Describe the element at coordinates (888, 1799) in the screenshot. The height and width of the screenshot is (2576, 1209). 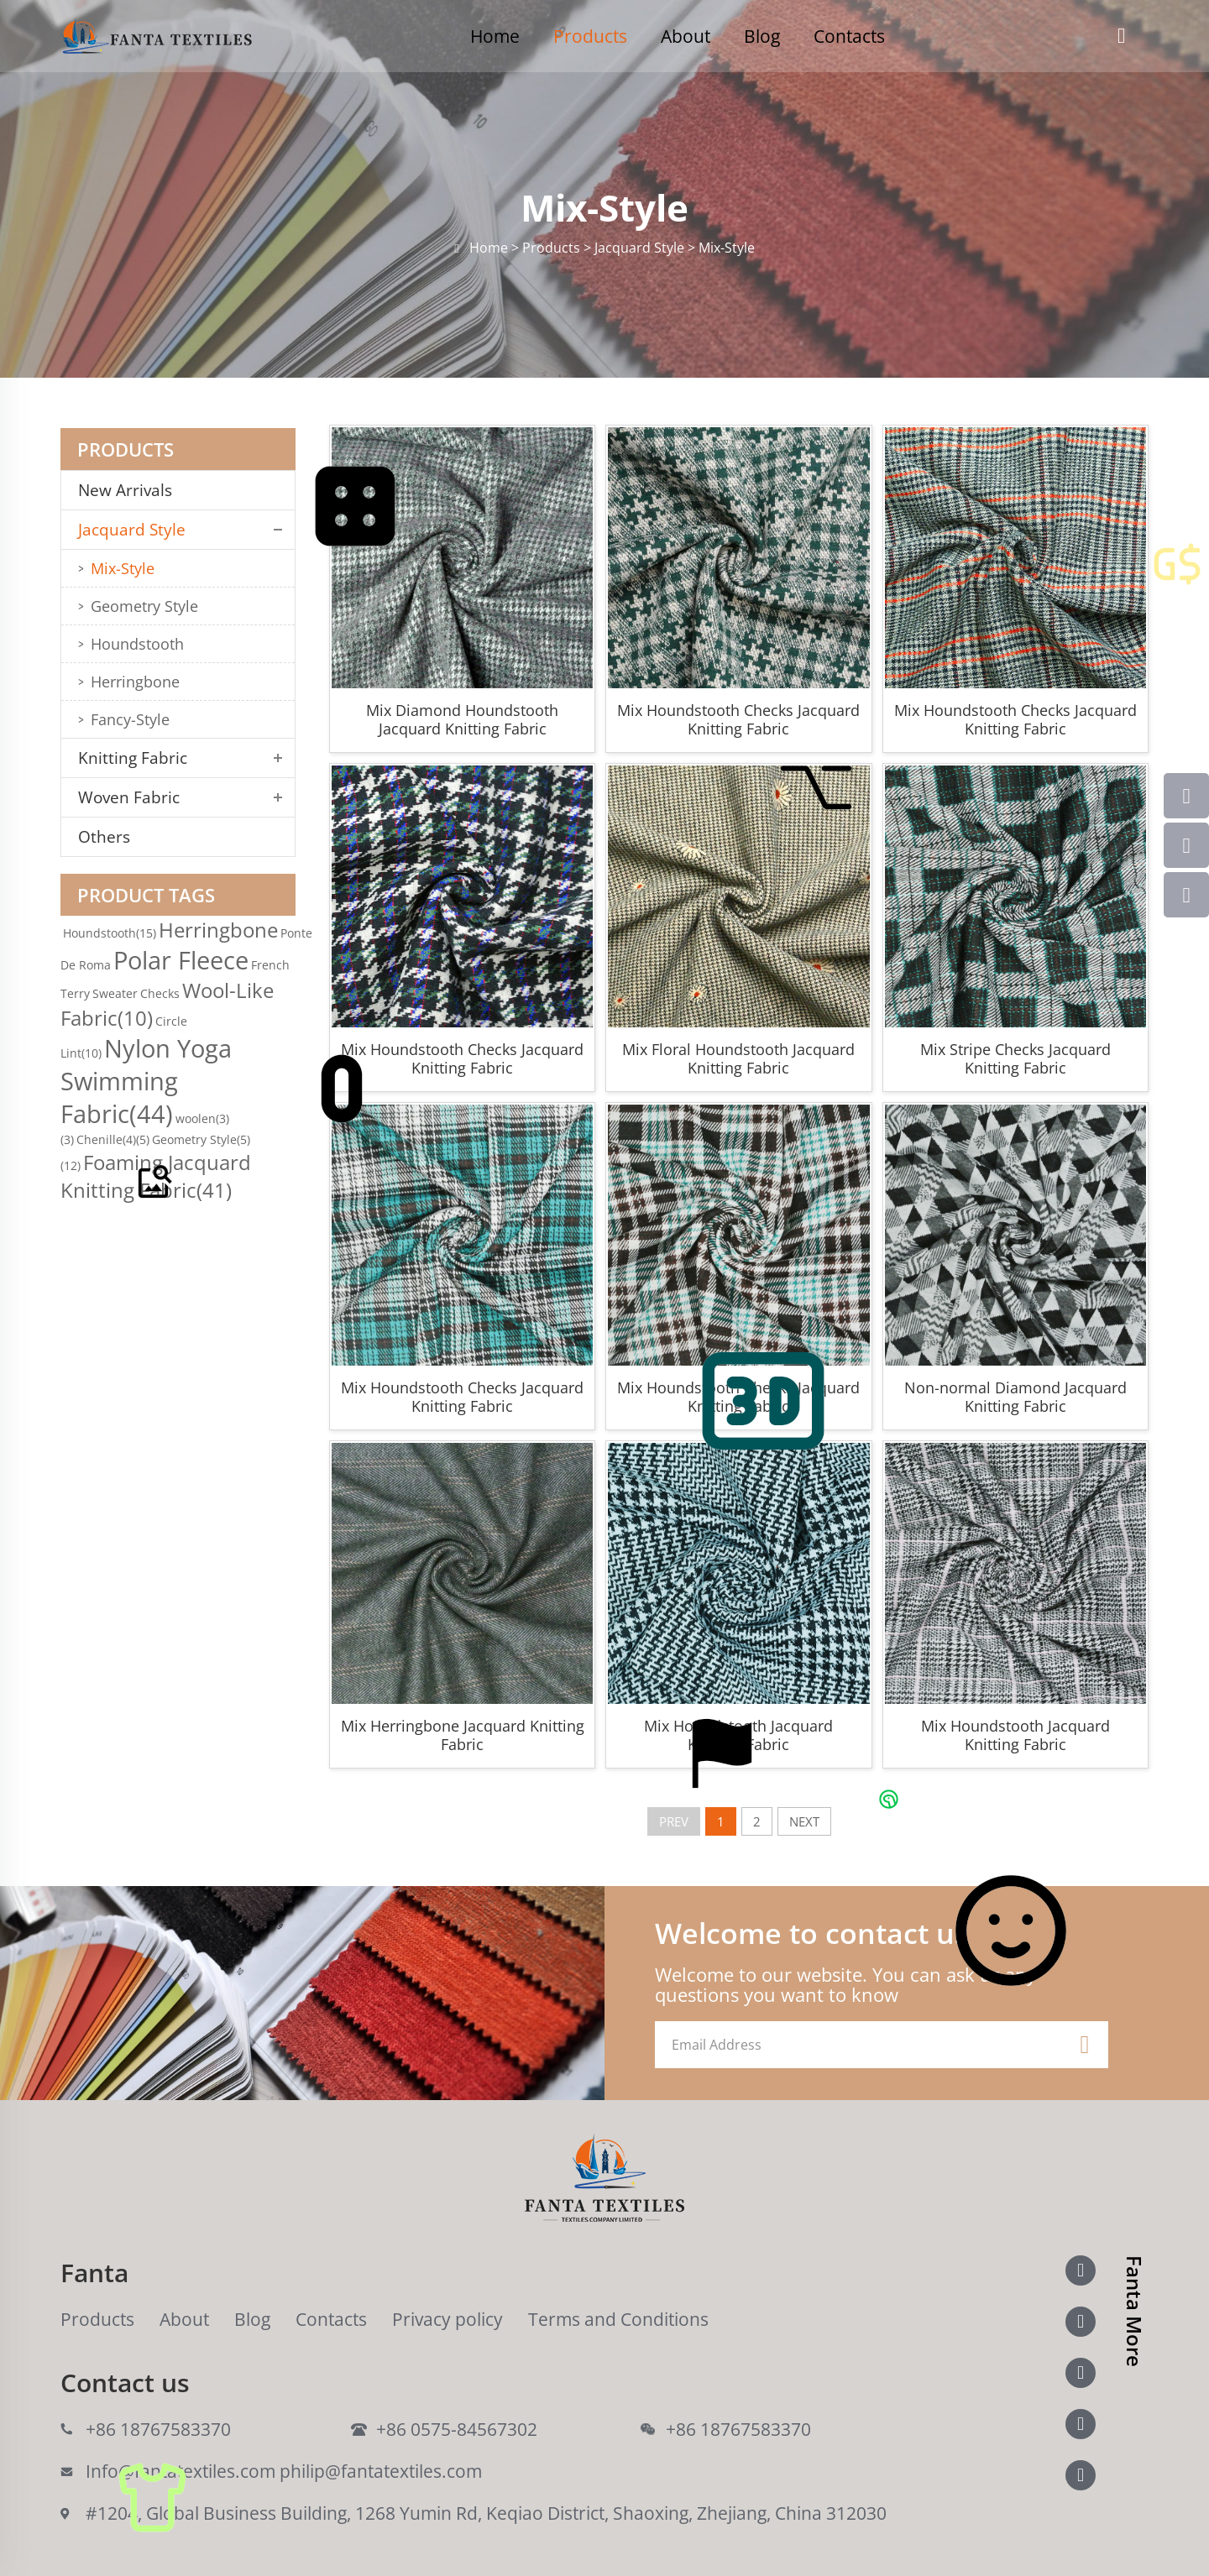
I see `link to Deno runtime or project` at that location.